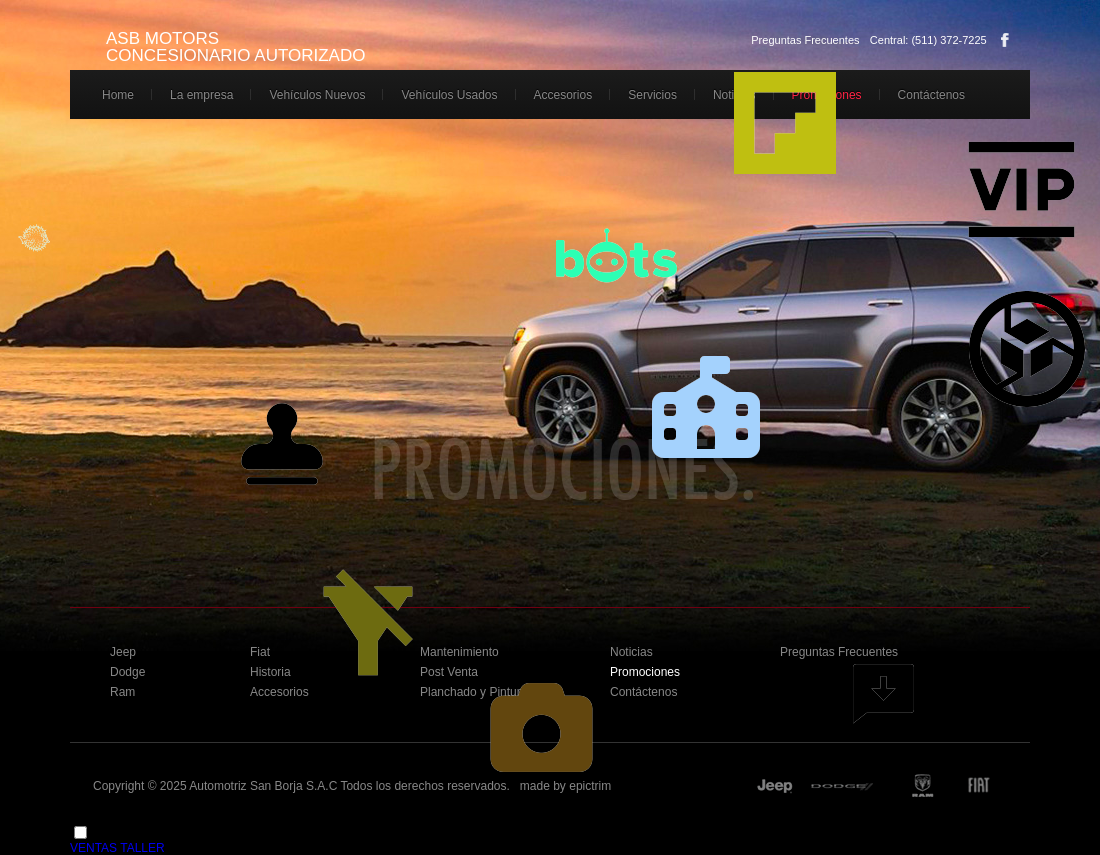  I want to click on clear all active filters, so click(368, 626).